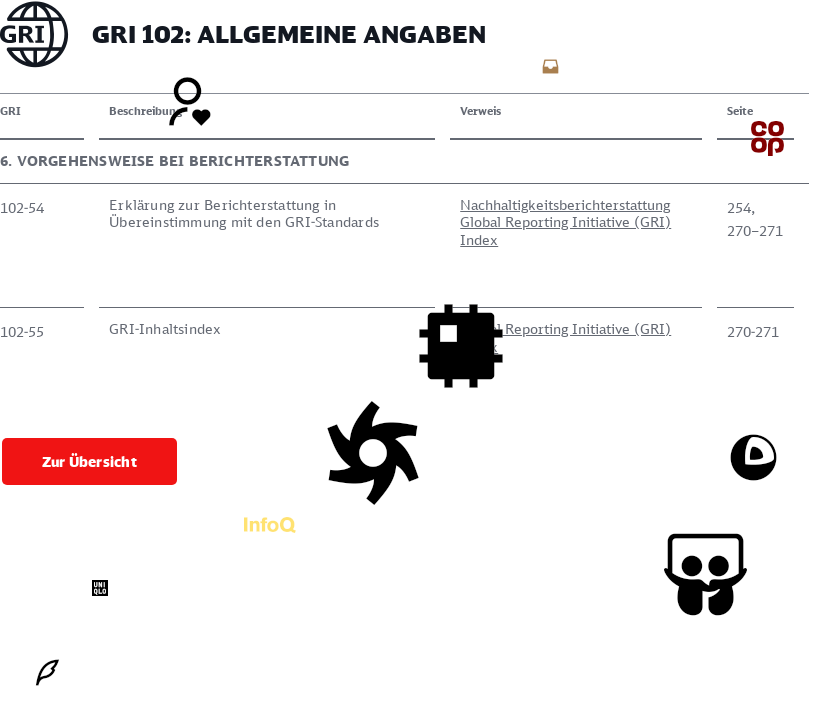  Describe the element at coordinates (705, 574) in the screenshot. I see `open slideshare app` at that location.